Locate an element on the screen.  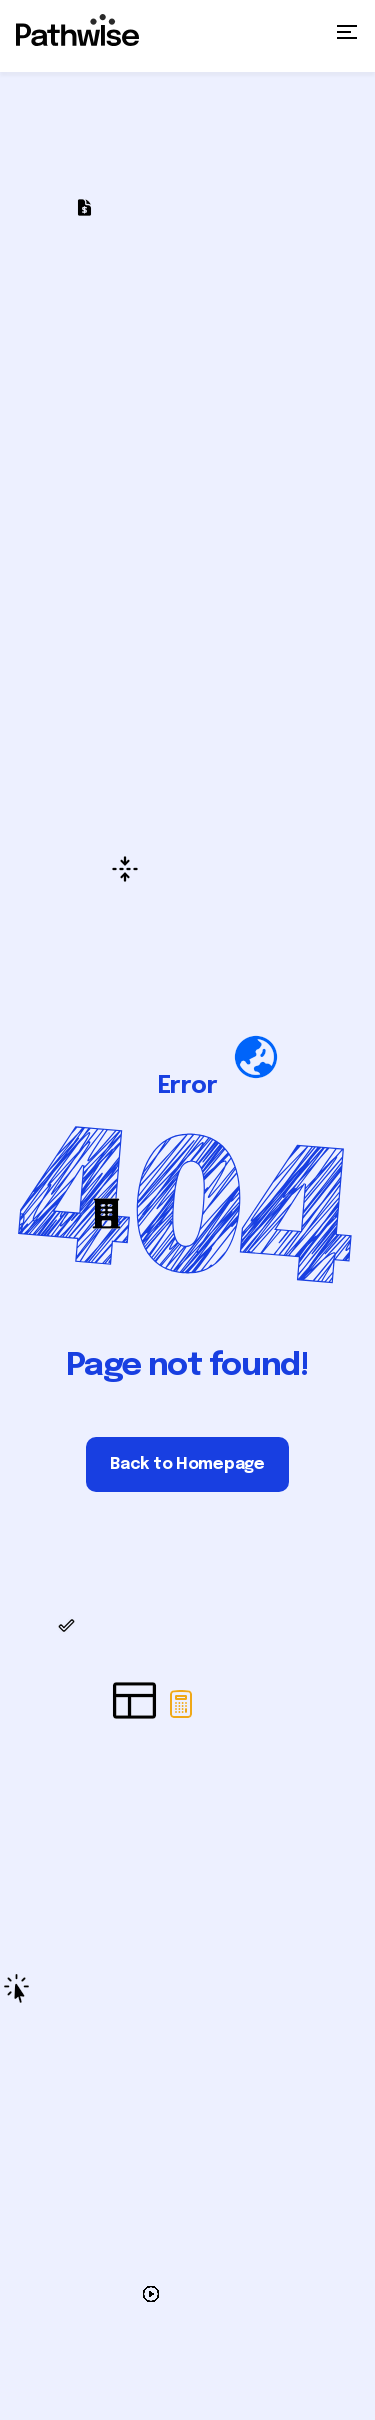
open the calculator app is located at coordinates (181, 1704).